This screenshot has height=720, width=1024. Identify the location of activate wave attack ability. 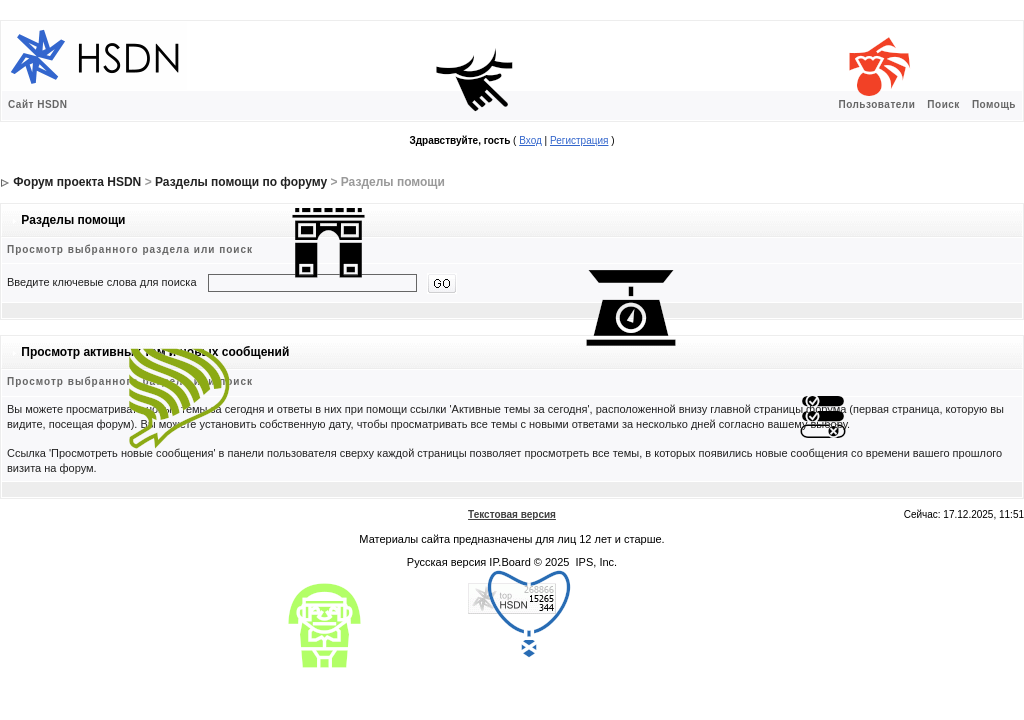
(179, 399).